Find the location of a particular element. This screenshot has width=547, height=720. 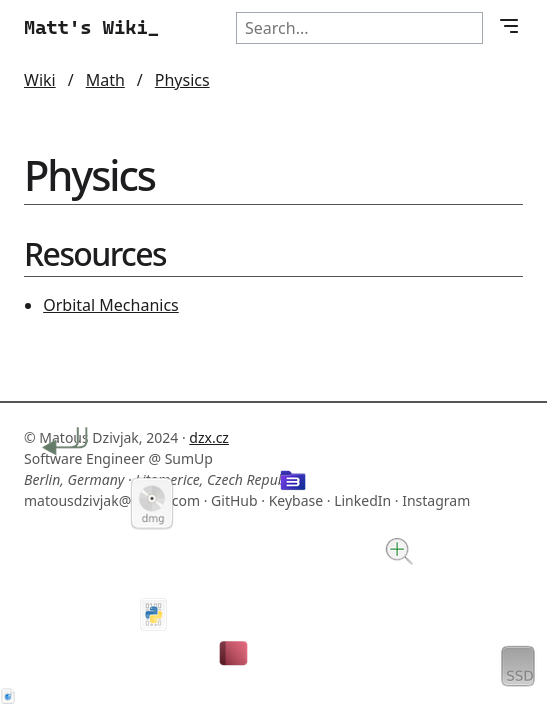

lua script file indicator is located at coordinates (8, 696).